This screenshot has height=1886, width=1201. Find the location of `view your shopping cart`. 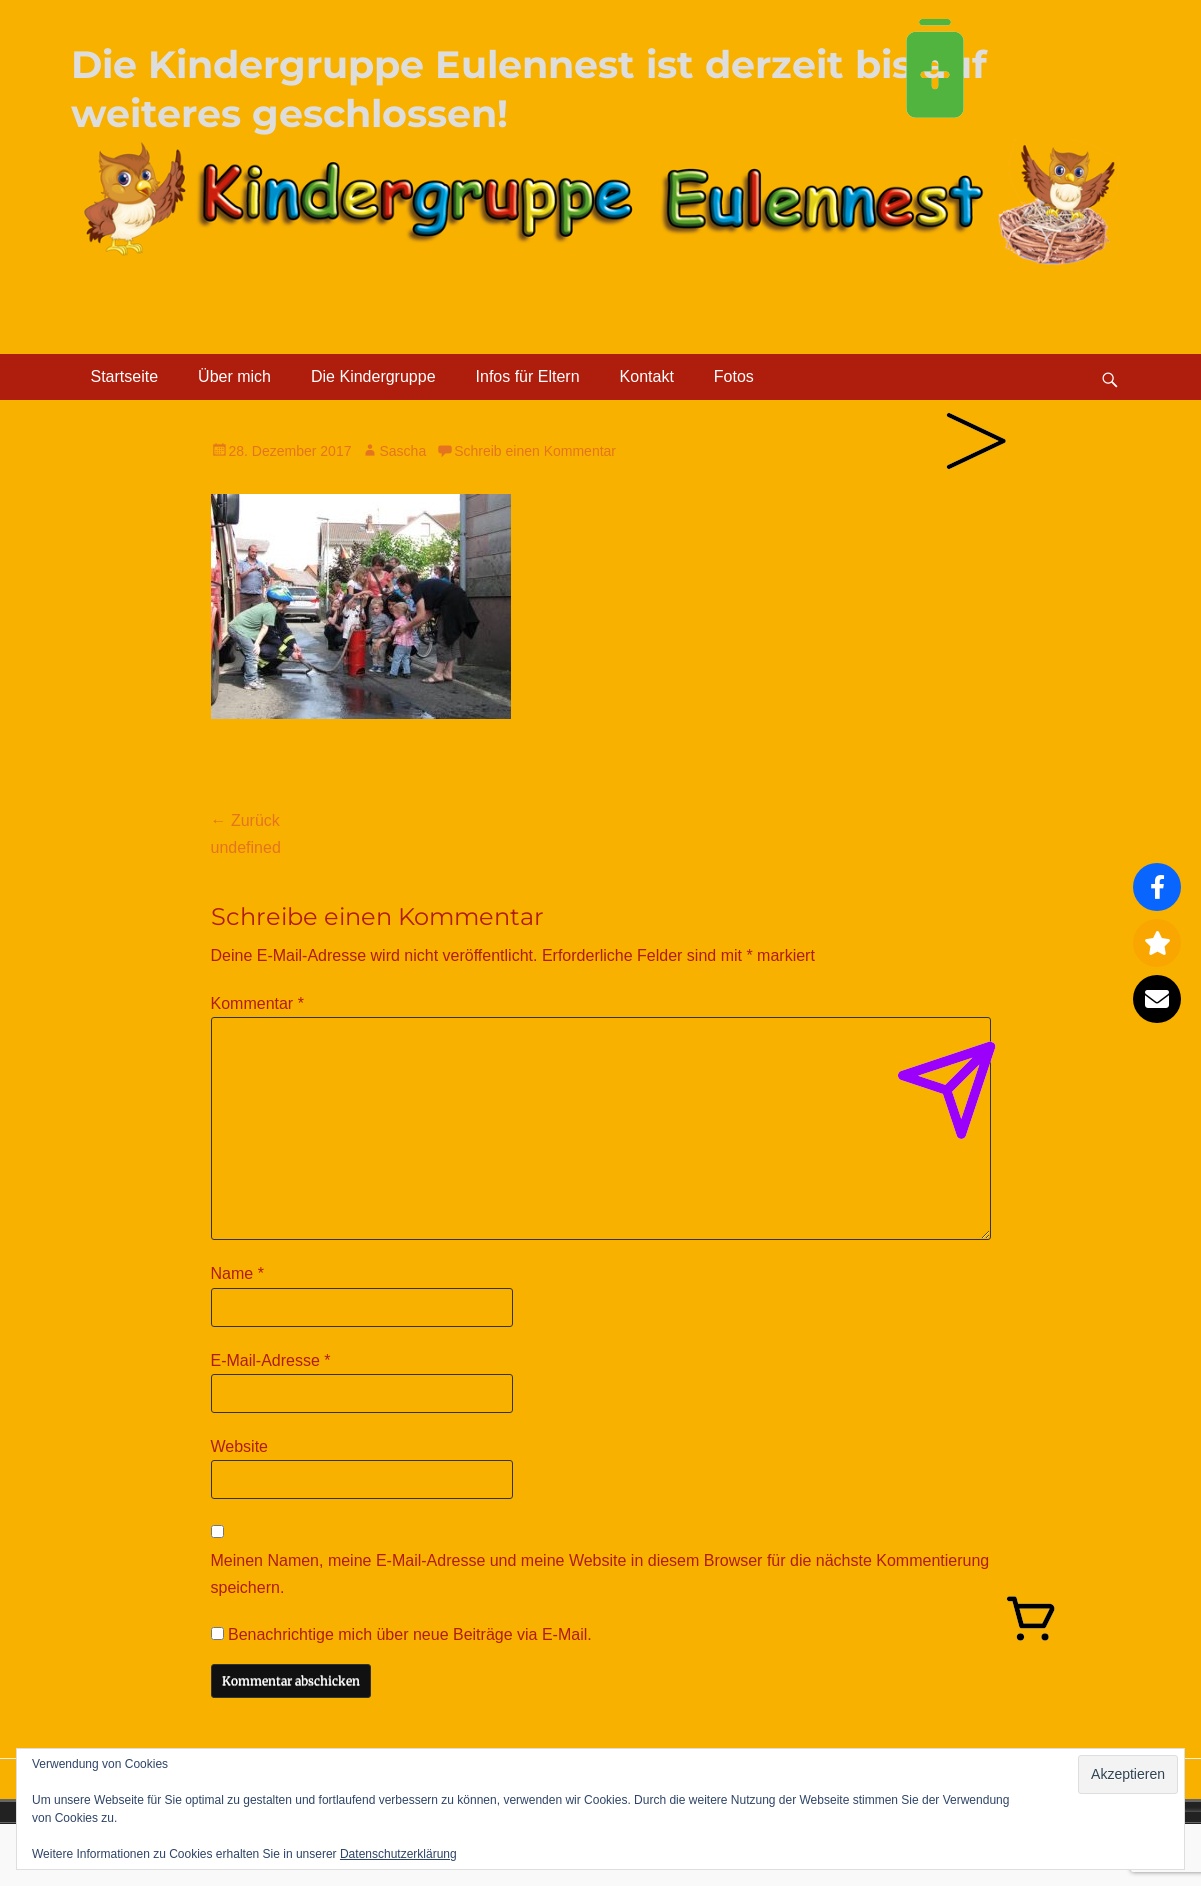

view your shopping cart is located at coordinates (1031, 1618).